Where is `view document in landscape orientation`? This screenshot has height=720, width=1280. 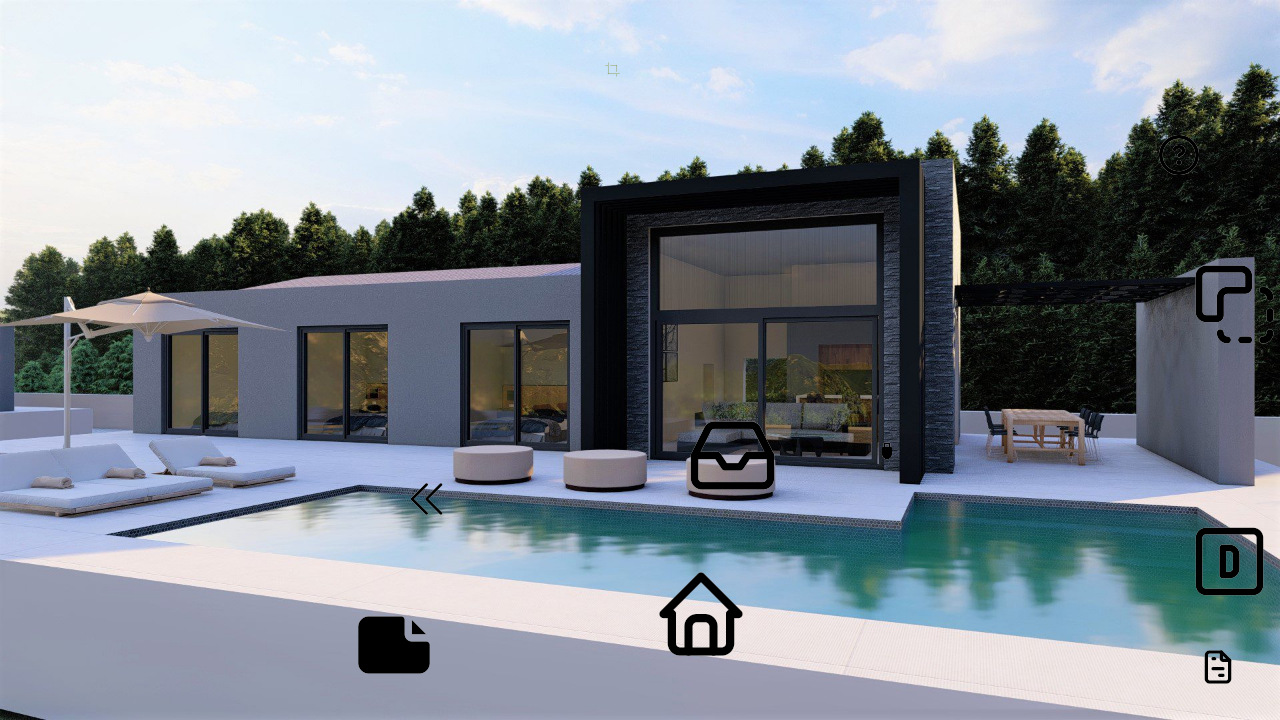 view document in landscape orientation is located at coordinates (394, 645).